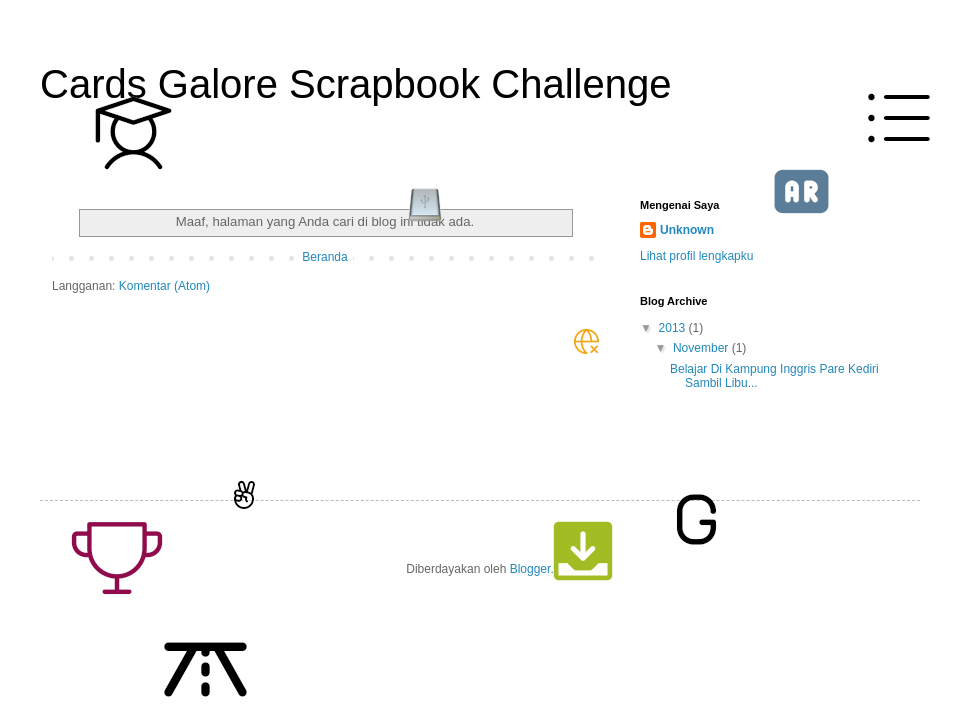  What do you see at coordinates (899, 118) in the screenshot?
I see `view items in a bulleted list format` at bounding box center [899, 118].